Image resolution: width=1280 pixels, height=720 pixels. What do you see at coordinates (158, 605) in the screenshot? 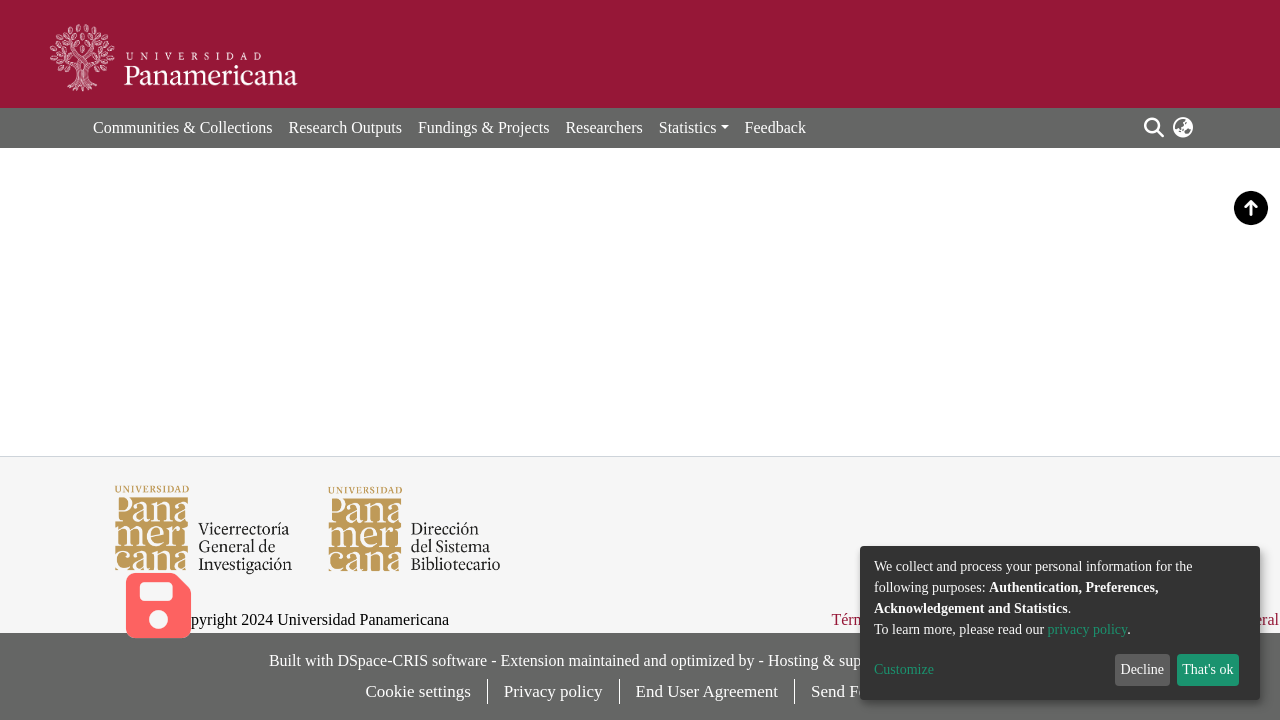
I see `save current file or document` at bounding box center [158, 605].